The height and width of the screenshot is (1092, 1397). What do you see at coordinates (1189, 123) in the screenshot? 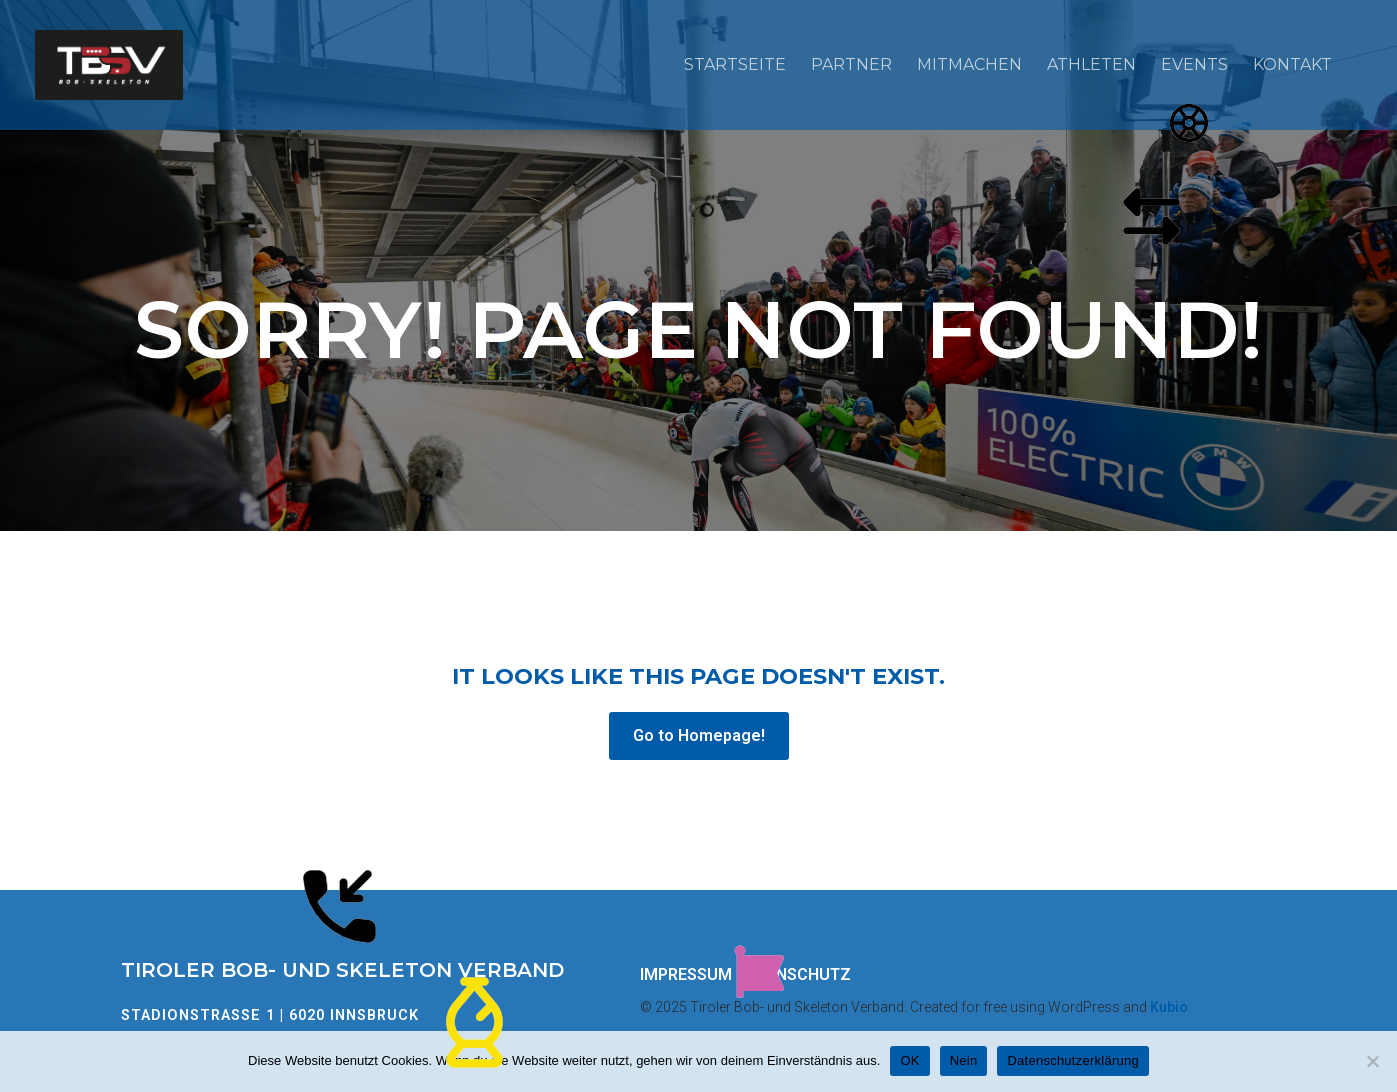
I see `access vehicle or tire settings` at bounding box center [1189, 123].